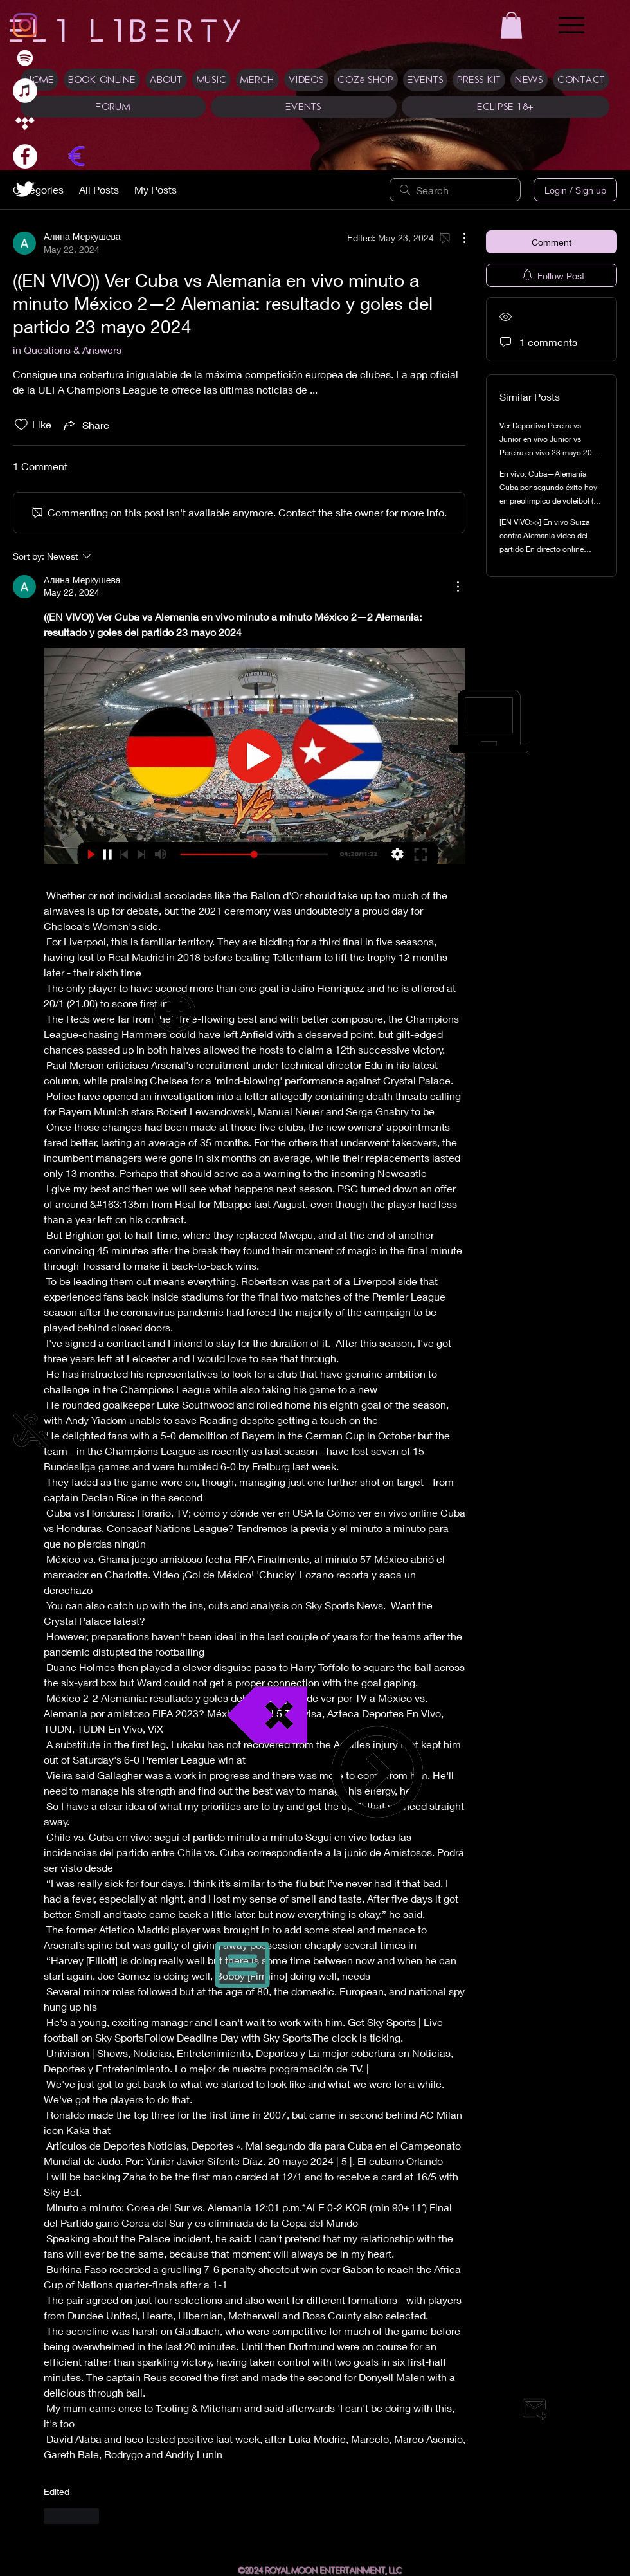 The image size is (630, 2576). What do you see at coordinates (377, 1772) in the screenshot?
I see `go to next item or page` at bounding box center [377, 1772].